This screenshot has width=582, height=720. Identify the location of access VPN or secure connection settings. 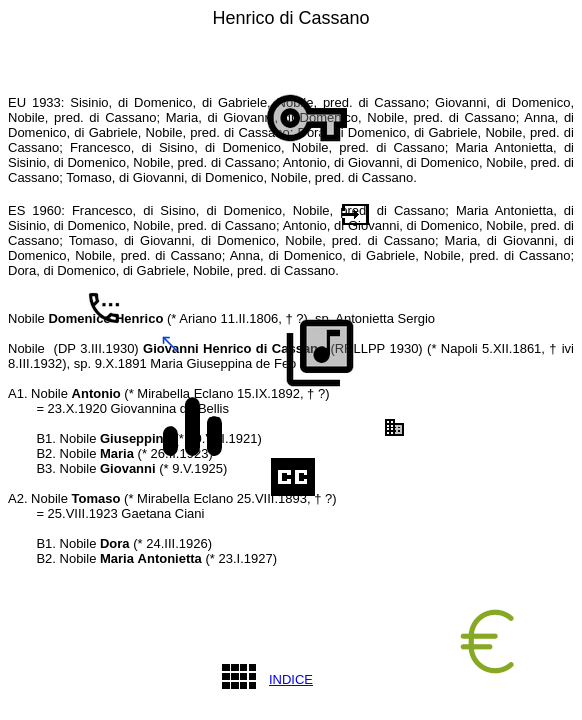
(307, 118).